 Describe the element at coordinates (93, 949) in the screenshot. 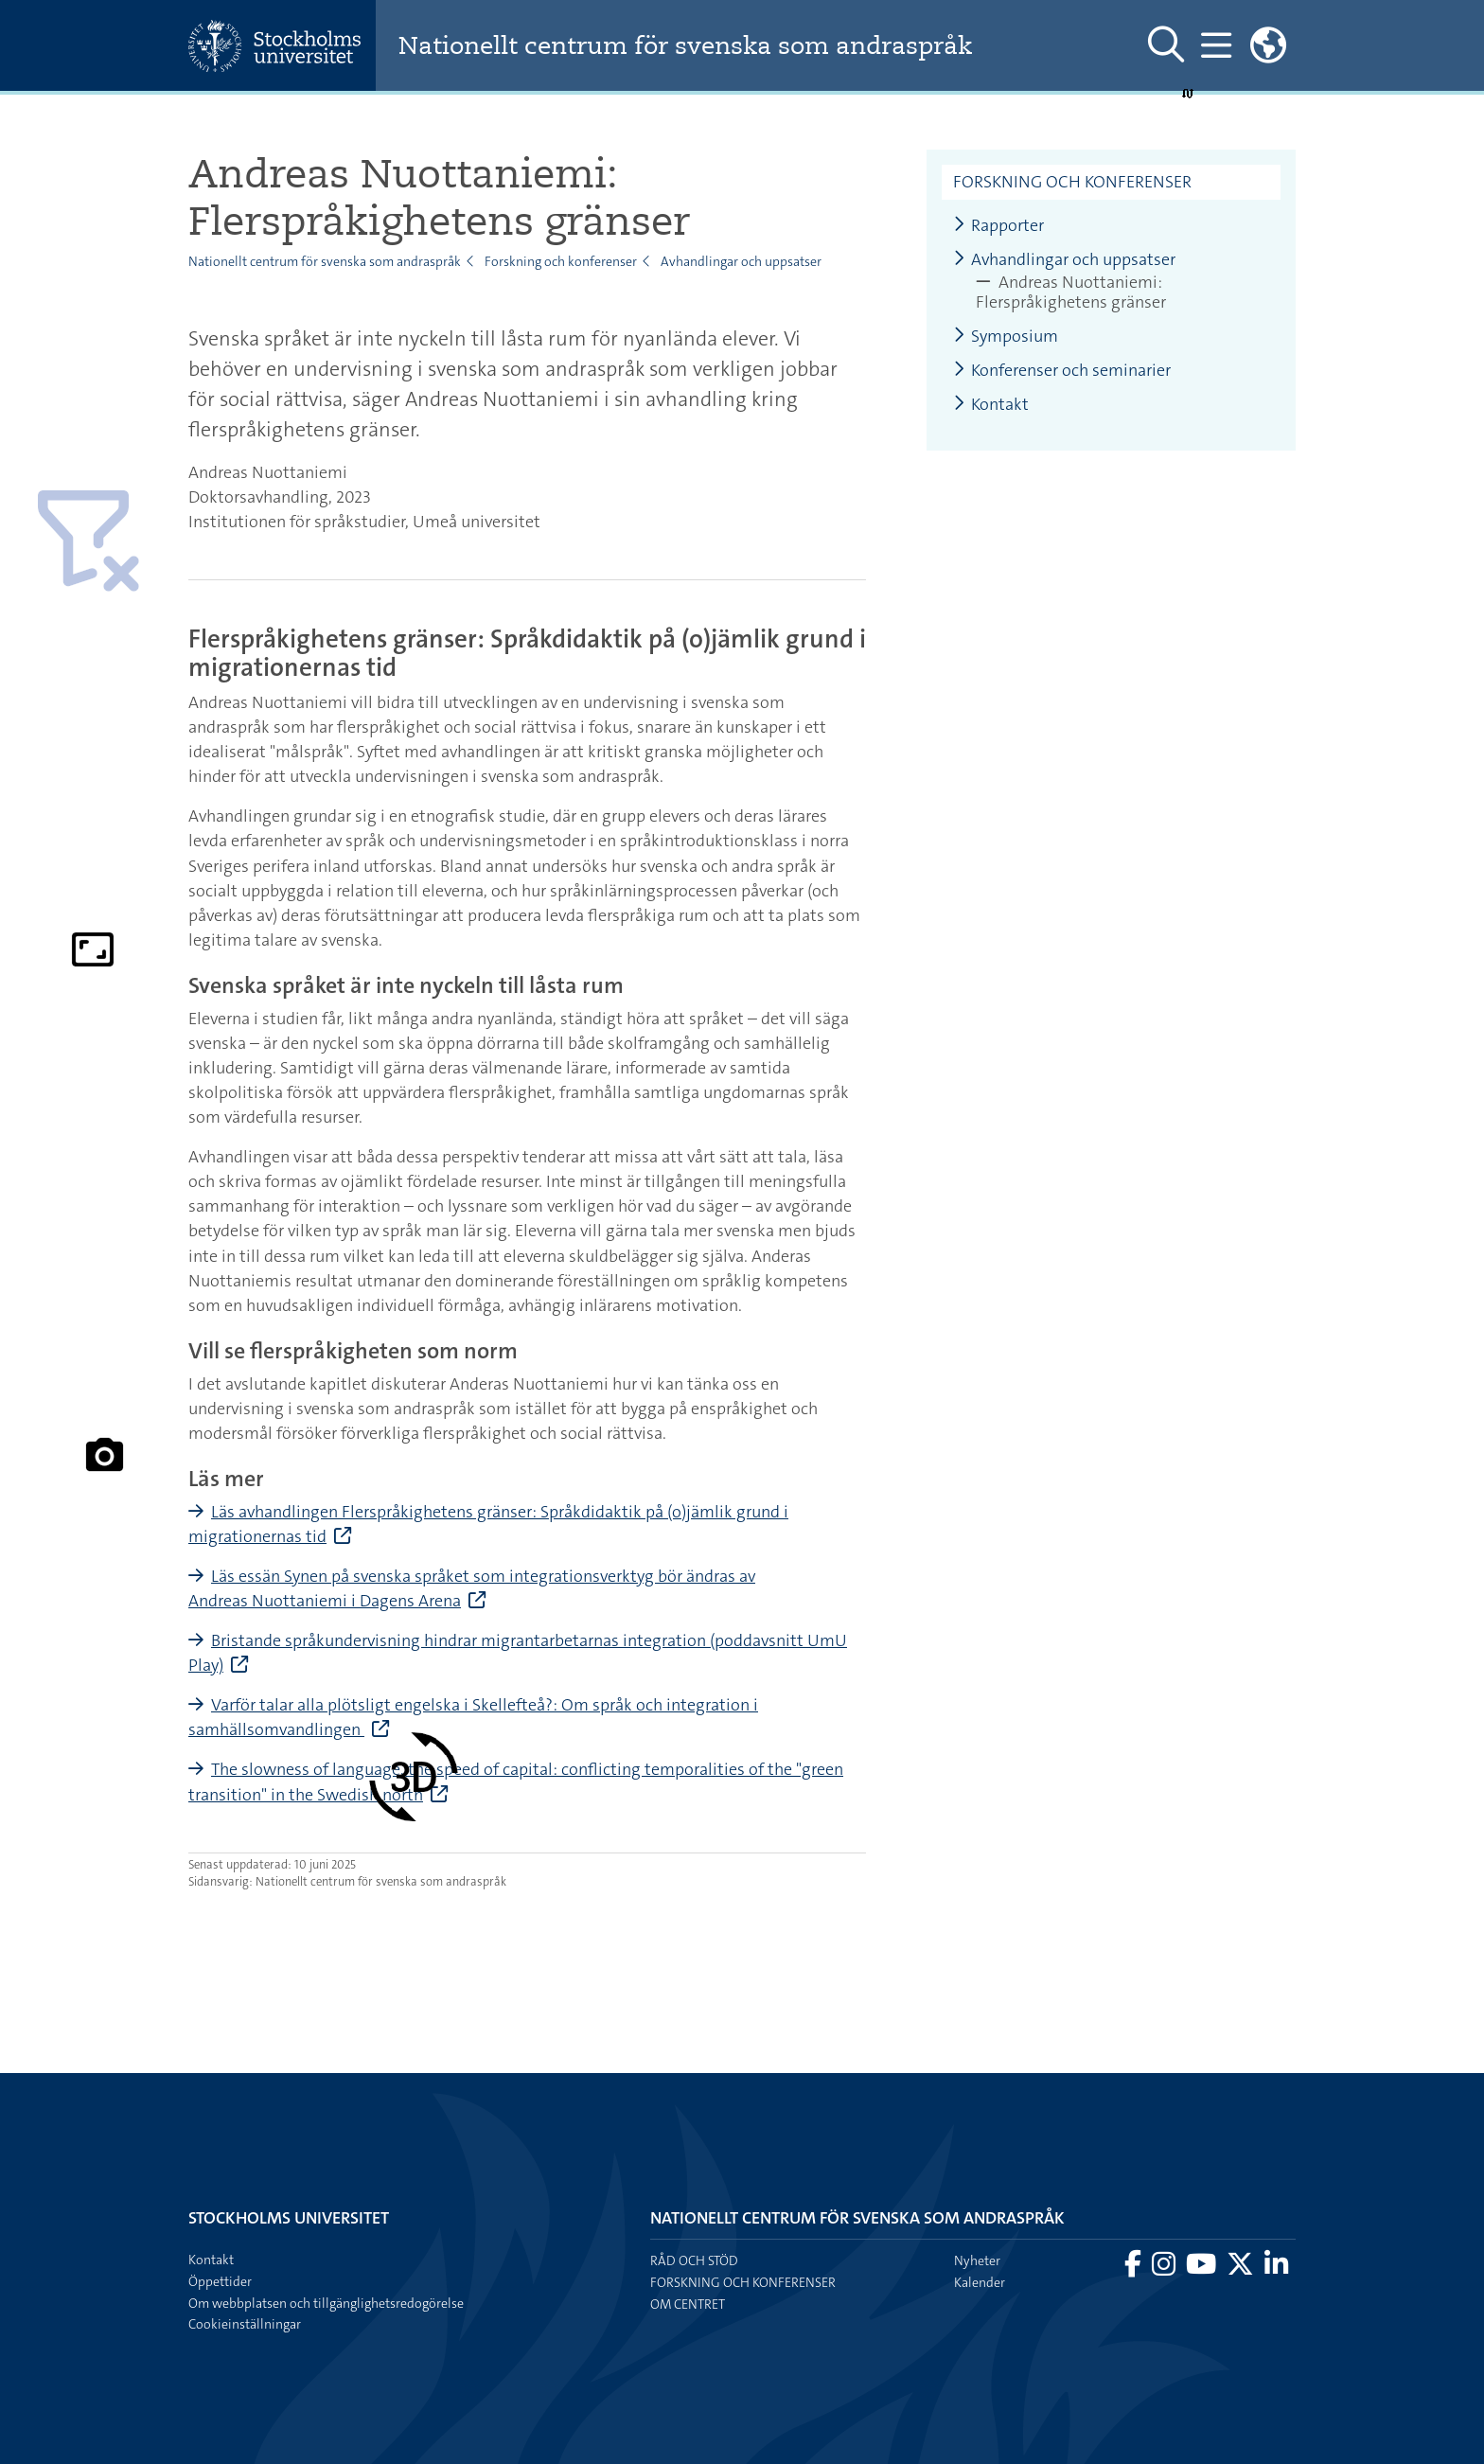

I see `adjust aspect ratio settings` at that location.